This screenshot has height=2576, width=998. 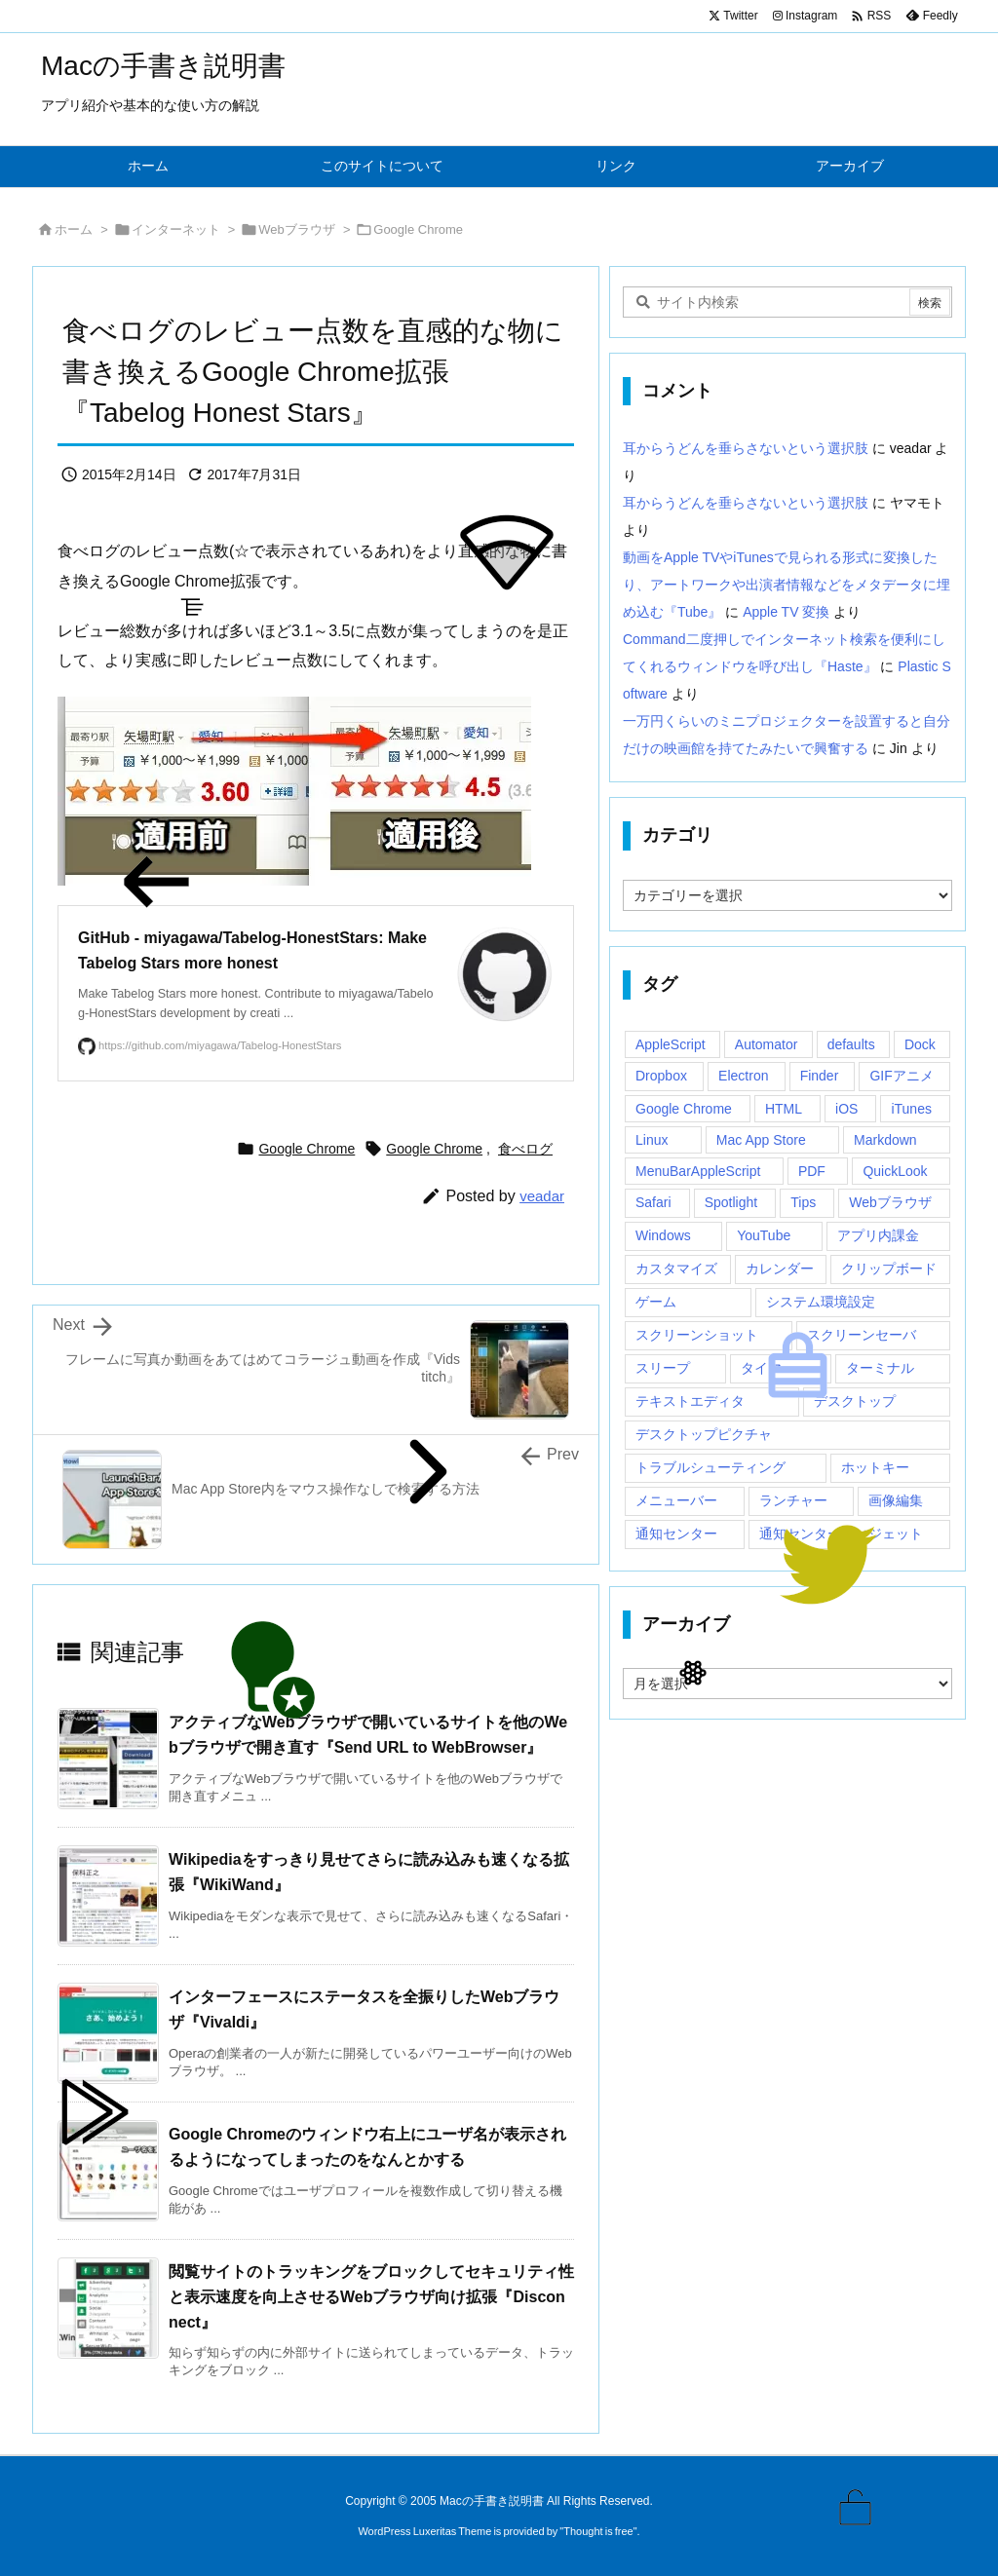 What do you see at coordinates (266, 1670) in the screenshot?
I see `apply suggested quick fix automatically` at bounding box center [266, 1670].